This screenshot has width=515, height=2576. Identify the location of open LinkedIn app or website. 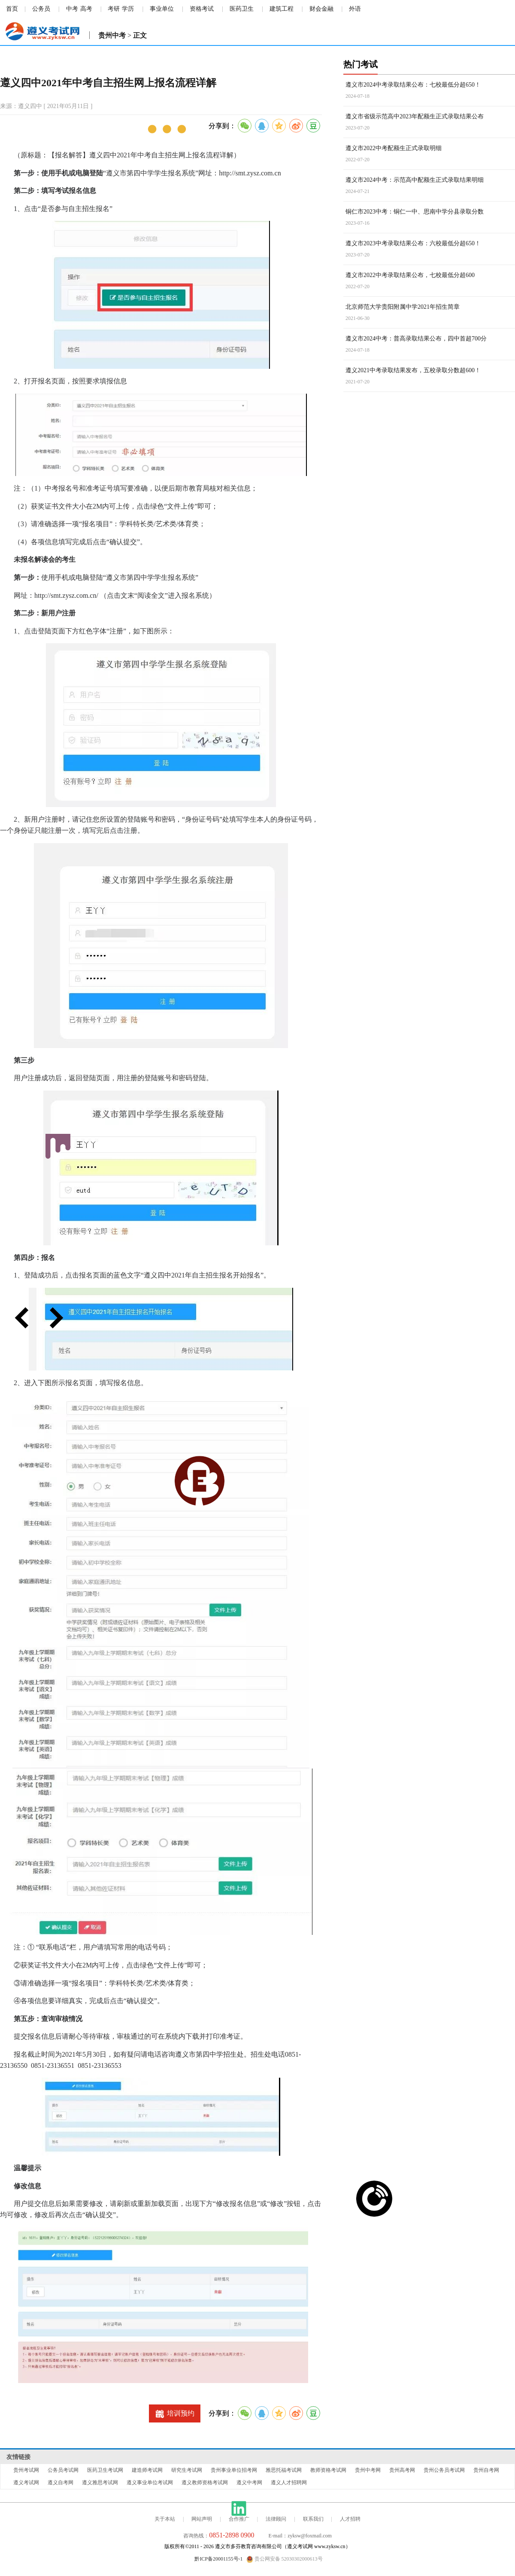
(239, 2508).